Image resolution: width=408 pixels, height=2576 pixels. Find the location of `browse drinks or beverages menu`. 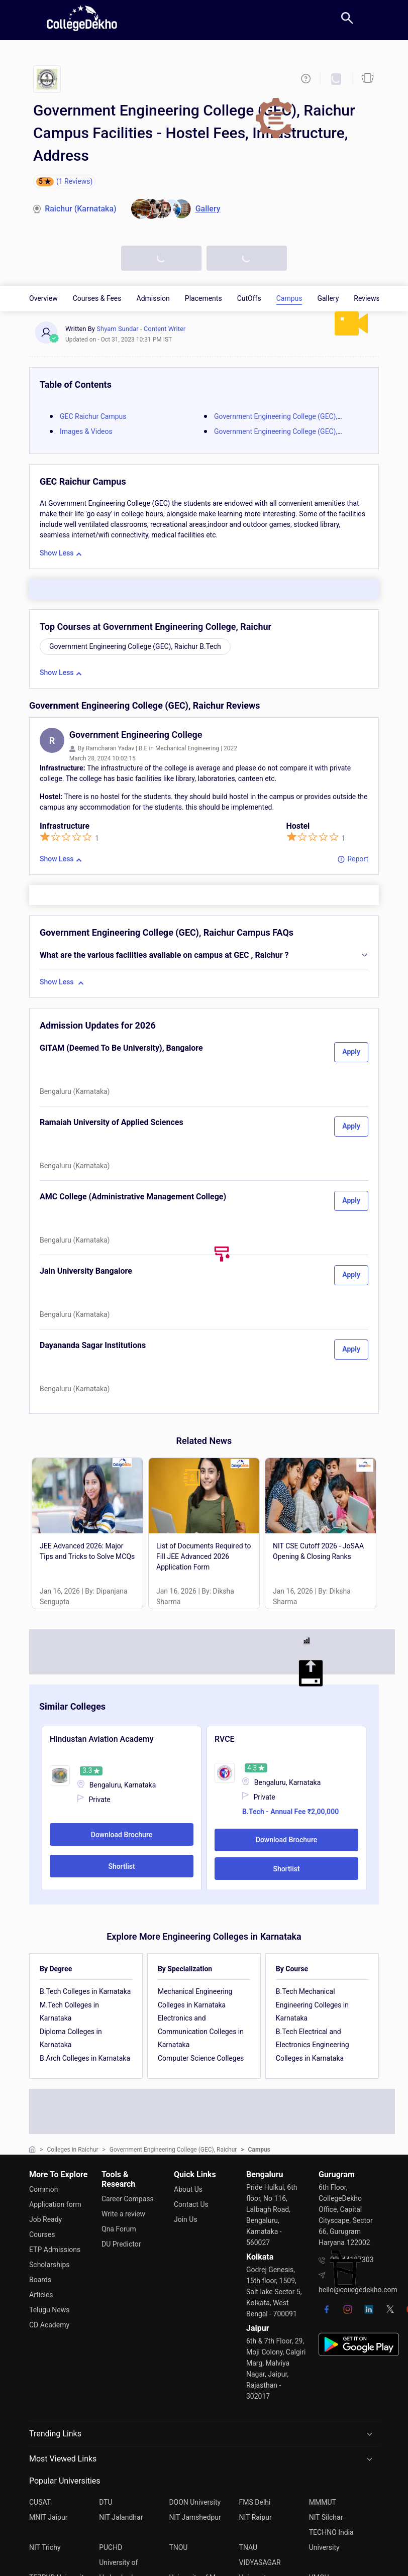

browse drinks or beverages menu is located at coordinates (345, 2271).